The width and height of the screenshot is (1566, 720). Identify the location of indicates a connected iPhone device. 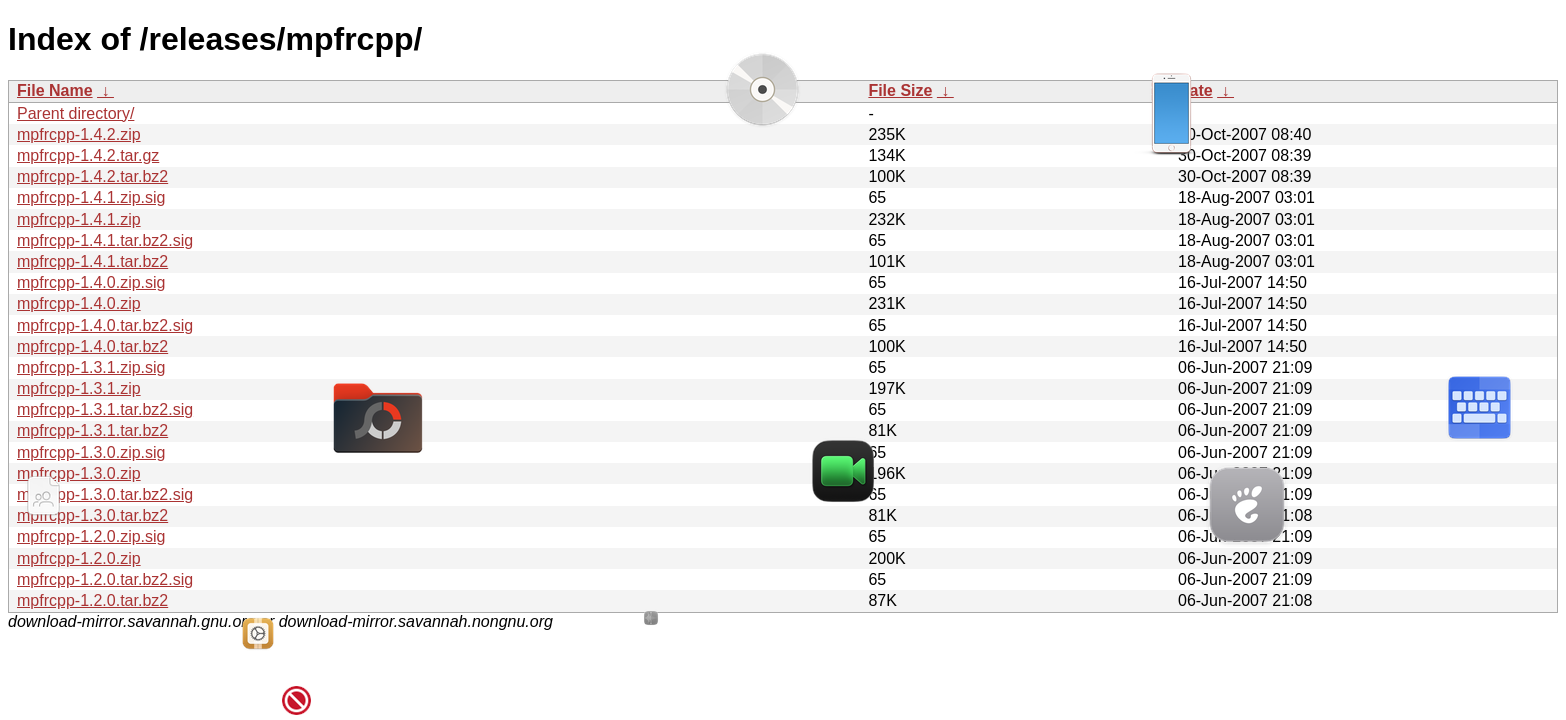
(1171, 114).